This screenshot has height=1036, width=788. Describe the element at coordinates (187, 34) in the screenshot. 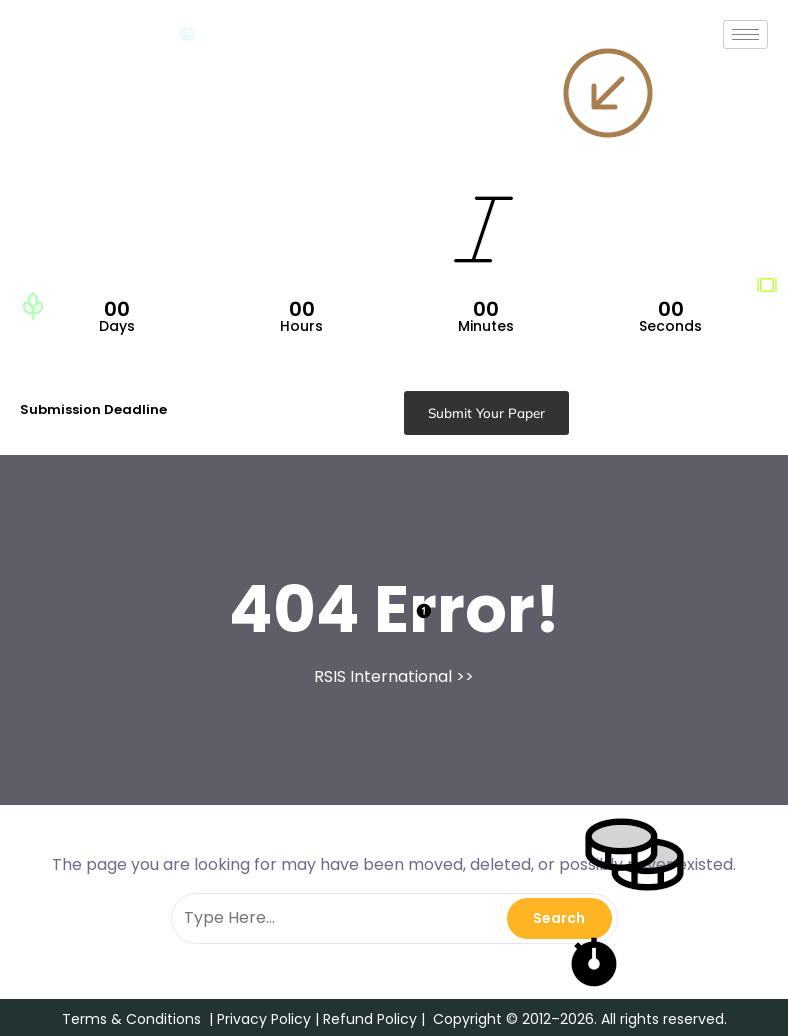

I see `indicate negative feedback or dissatisfaction` at that location.